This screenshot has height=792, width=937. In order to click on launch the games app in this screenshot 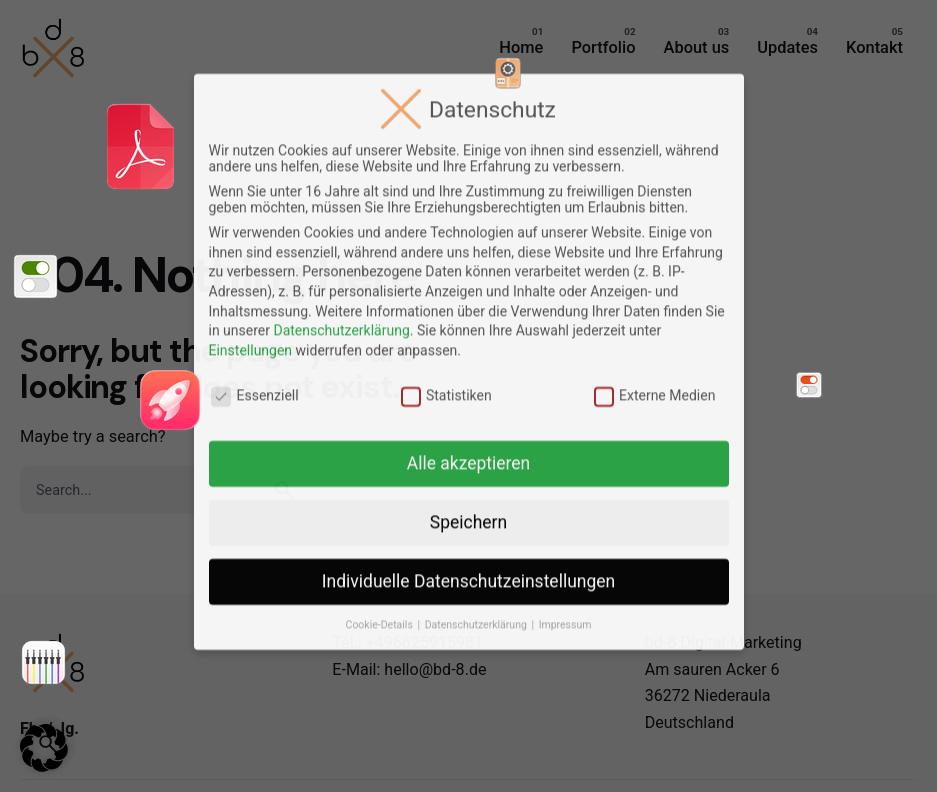, I will do `click(170, 400)`.